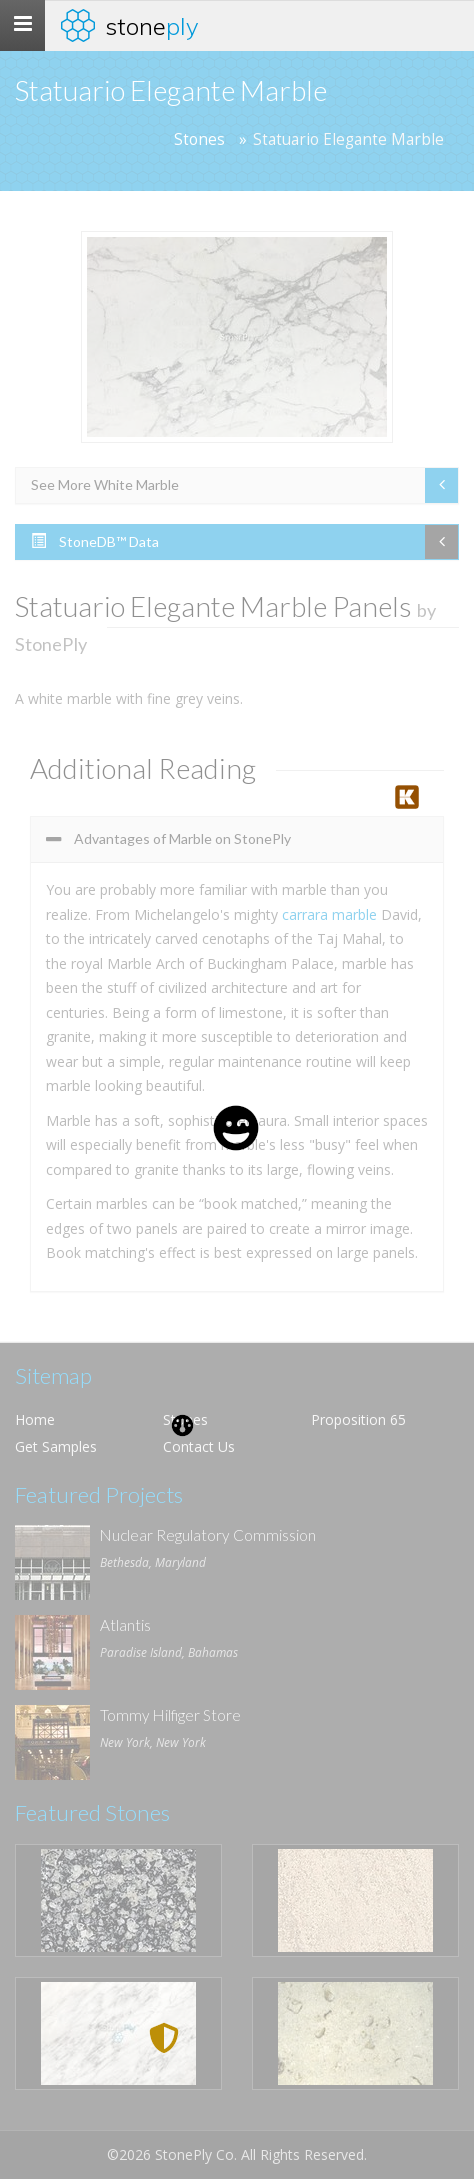 The height and width of the screenshot is (2179, 474). Describe the element at coordinates (164, 2038) in the screenshot. I see `access security or privacy settings` at that location.